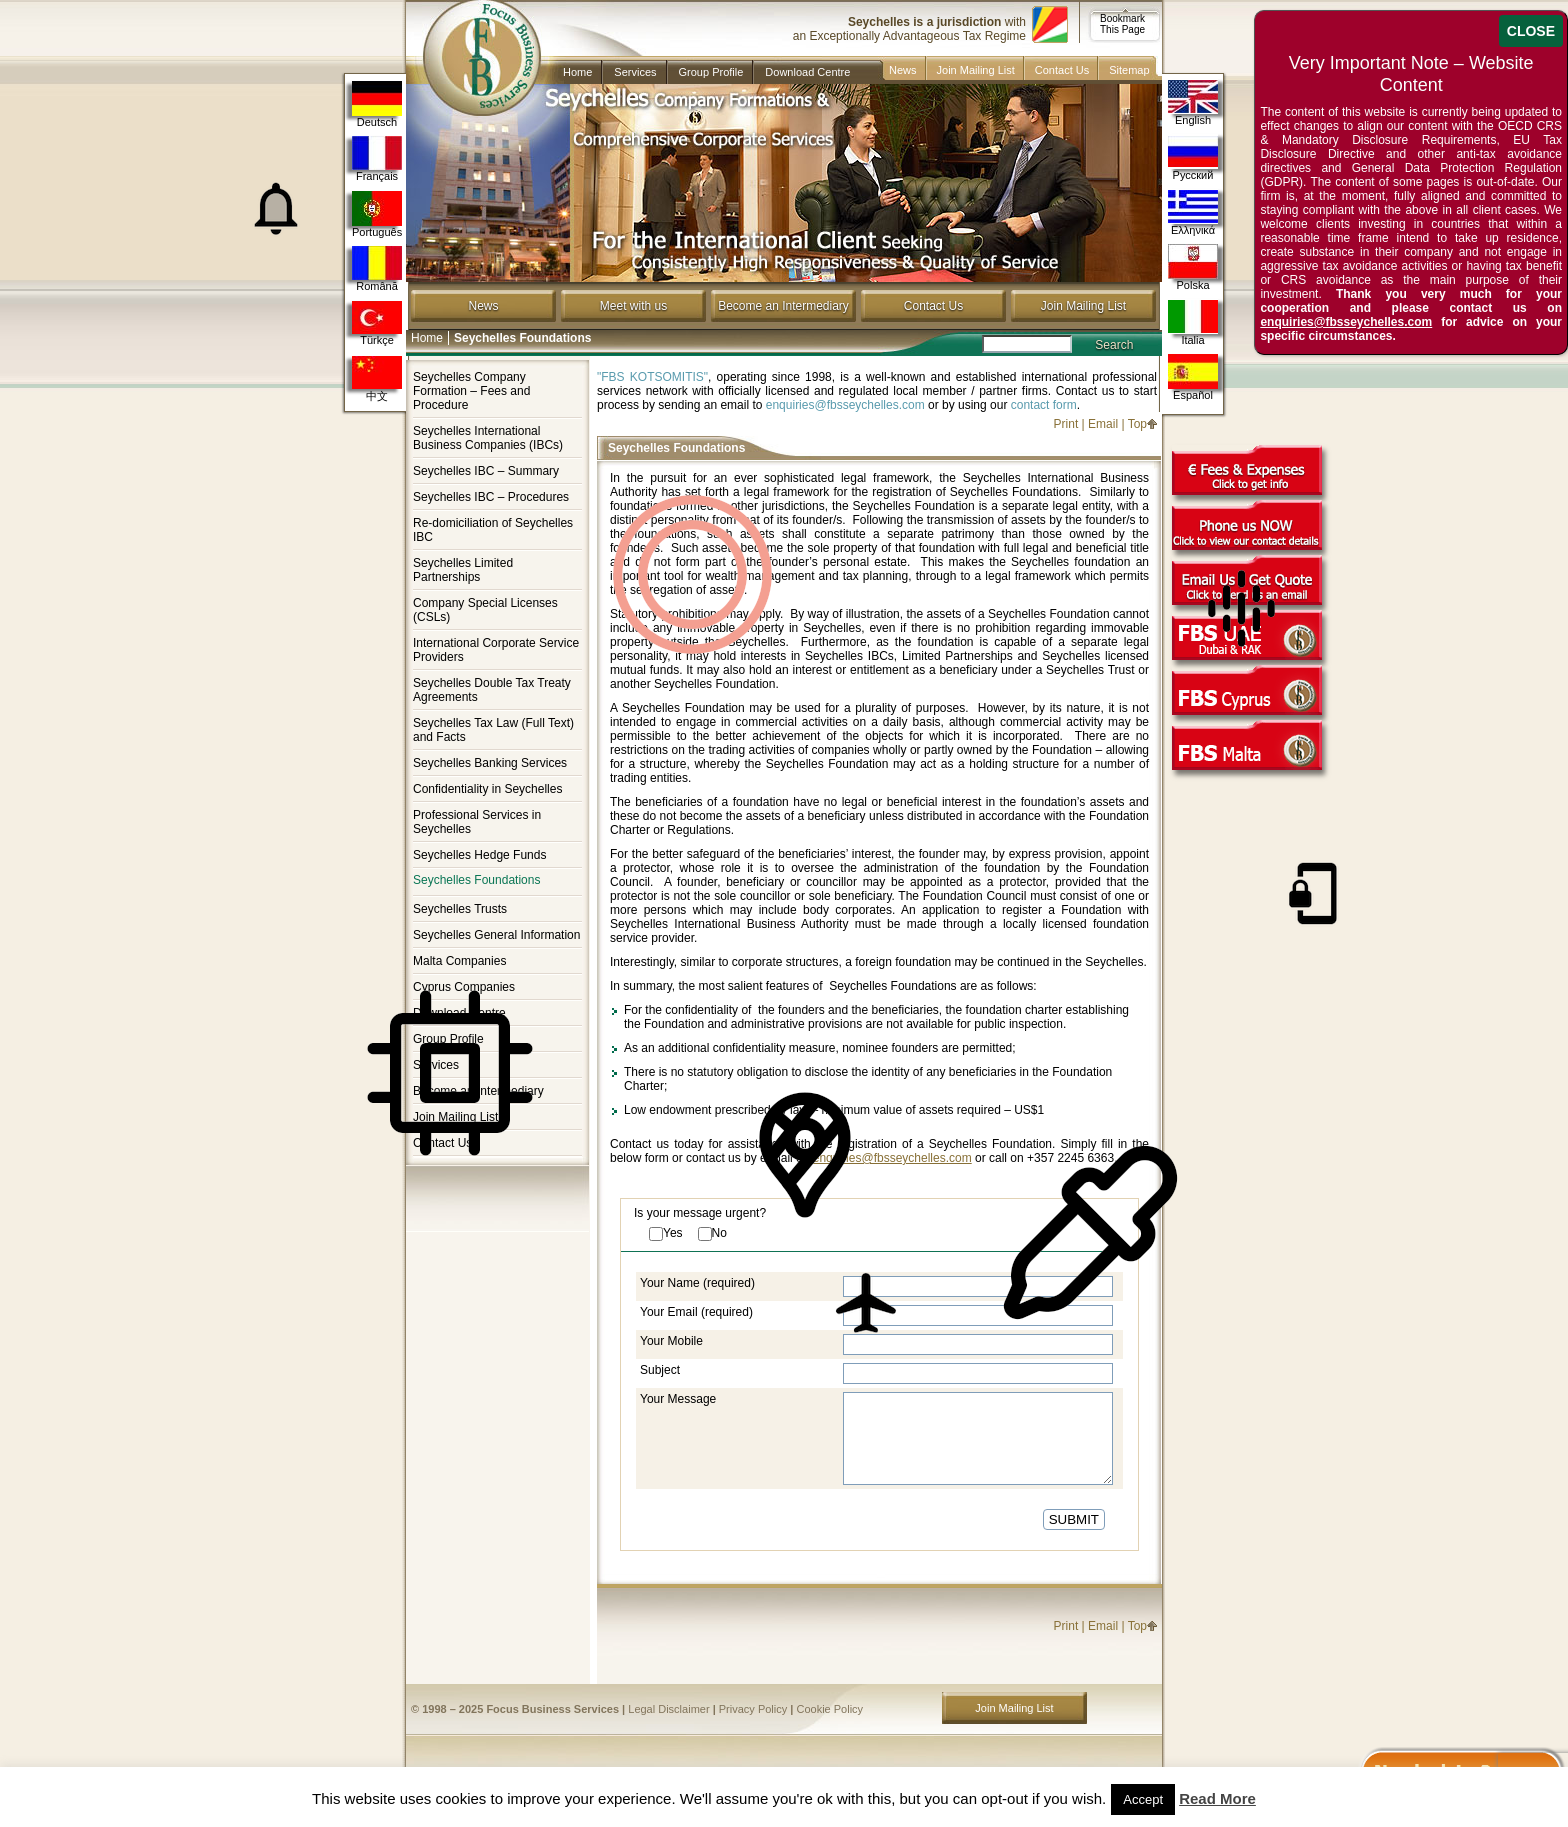 The image size is (1568, 1827). What do you see at coordinates (276, 208) in the screenshot?
I see `view your notifications` at bounding box center [276, 208].